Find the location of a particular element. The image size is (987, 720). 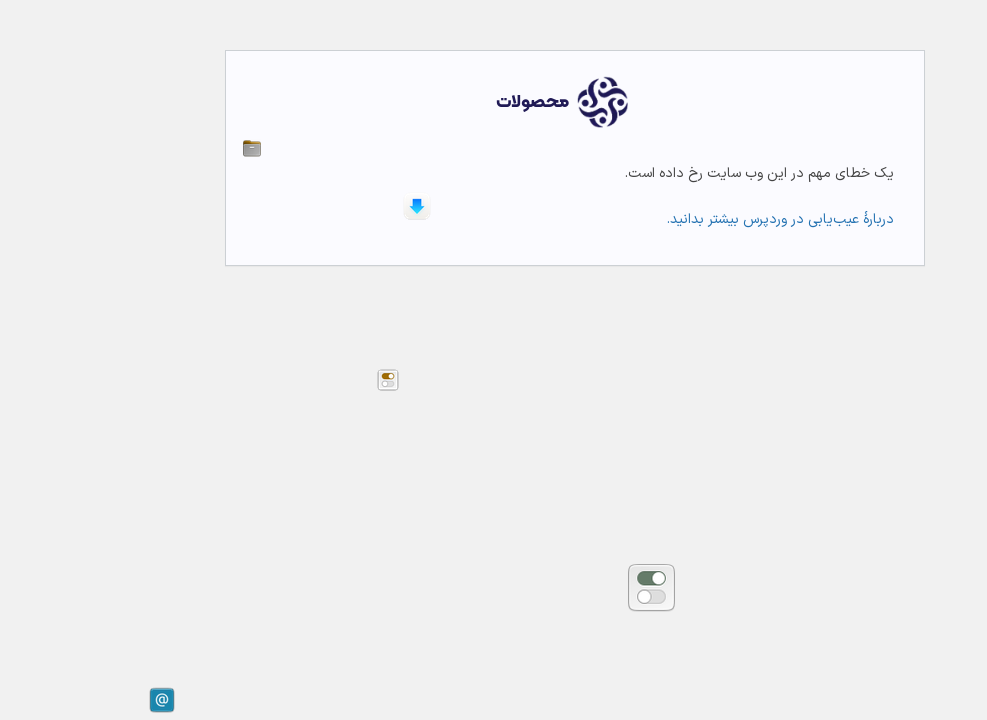

open system tweaks or settings customization is located at coordinates (388, 380).